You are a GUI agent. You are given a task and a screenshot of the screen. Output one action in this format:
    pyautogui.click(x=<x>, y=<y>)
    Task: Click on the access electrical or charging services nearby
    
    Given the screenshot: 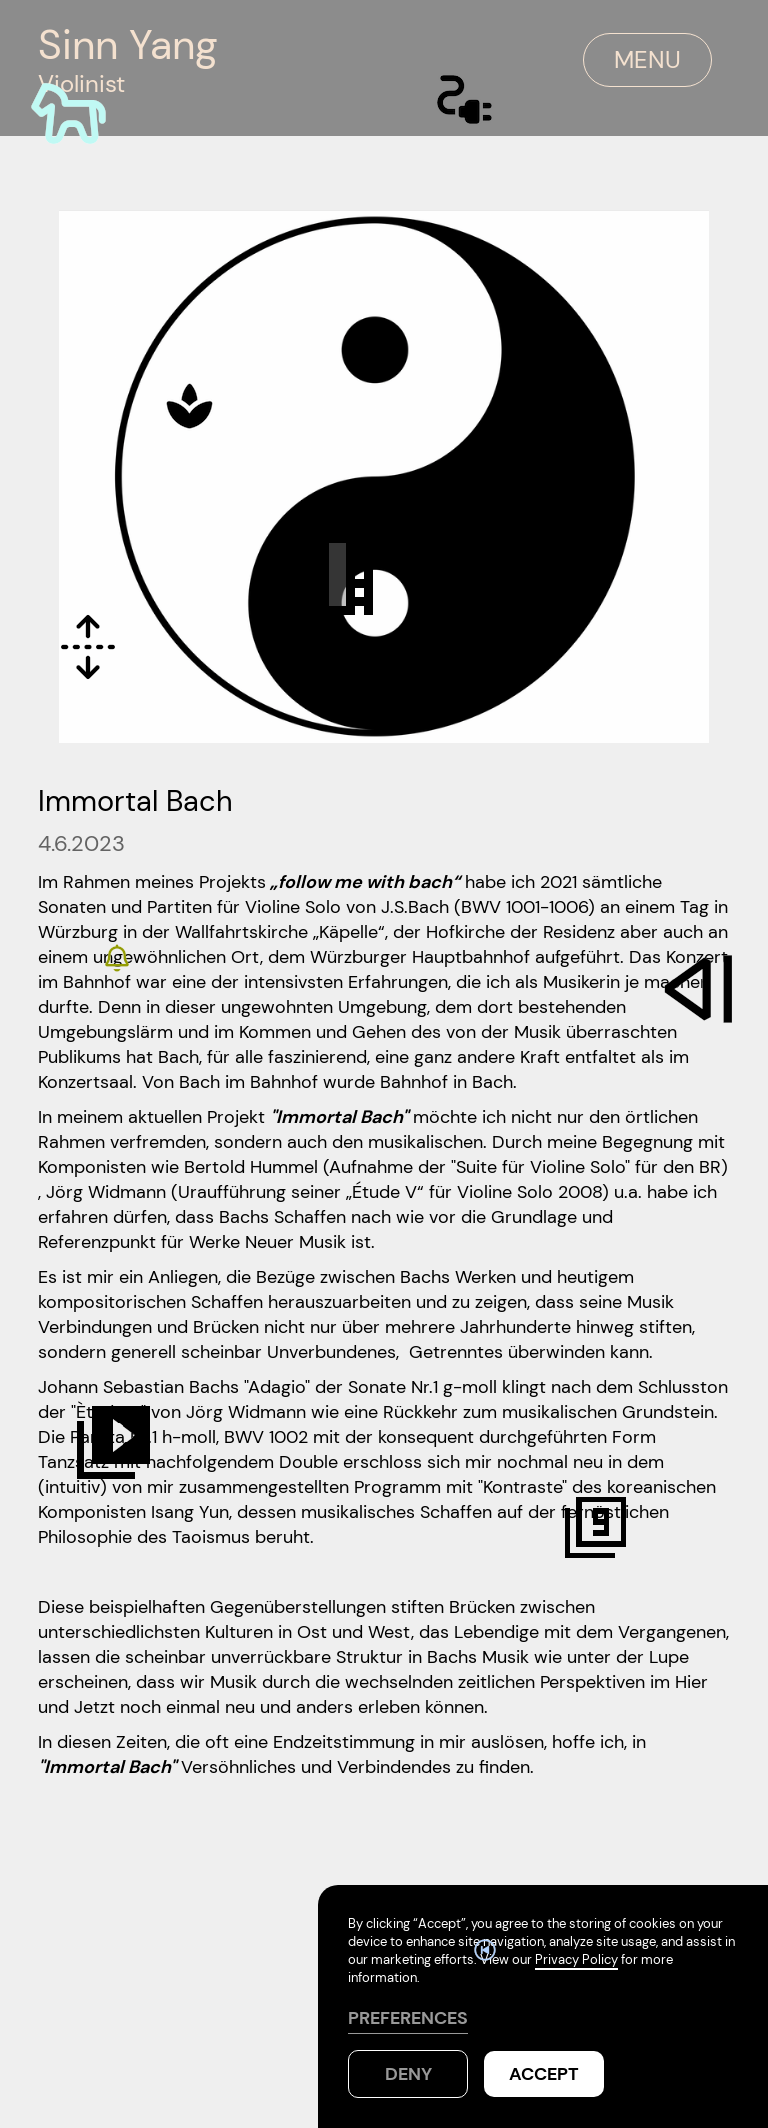 What is the action you would take?
    pyautogui.click(x=464, y=99)
    